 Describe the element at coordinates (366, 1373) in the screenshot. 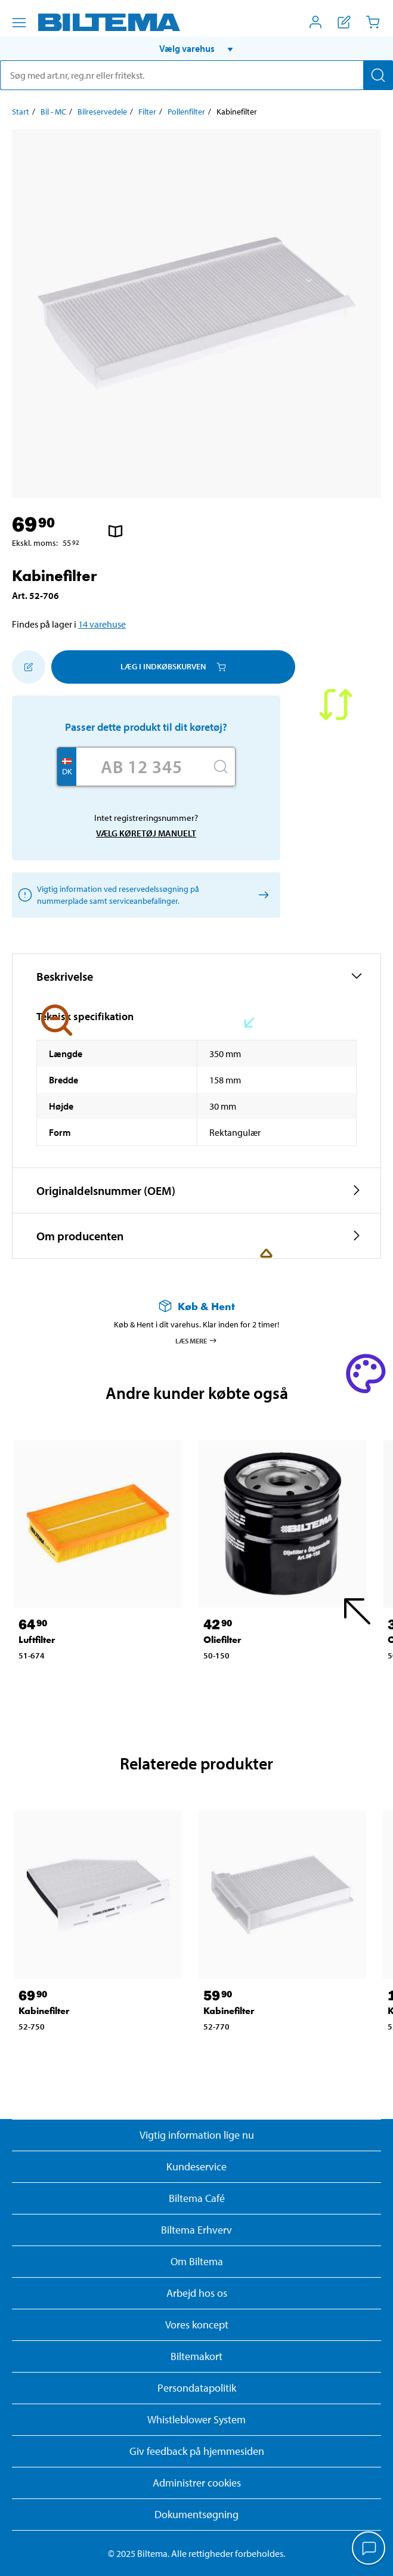

I see `customize theme or color settings` at that location.